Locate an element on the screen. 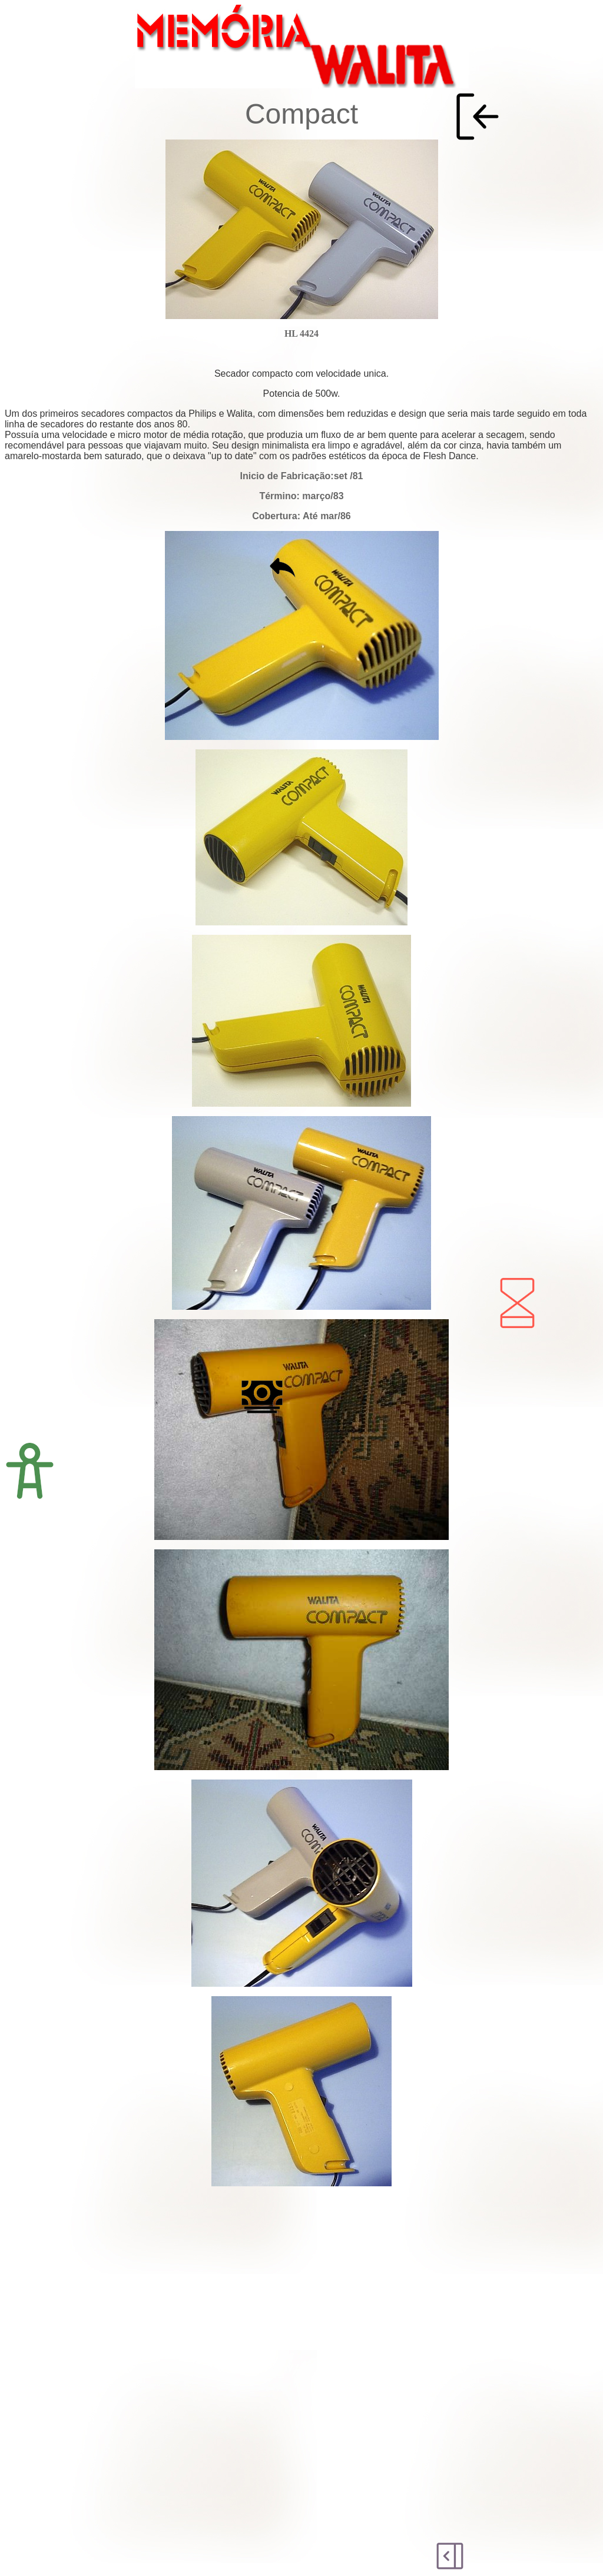 The image size is (603, 2576). access accessibility settings is located at coordinates (29, 1470).